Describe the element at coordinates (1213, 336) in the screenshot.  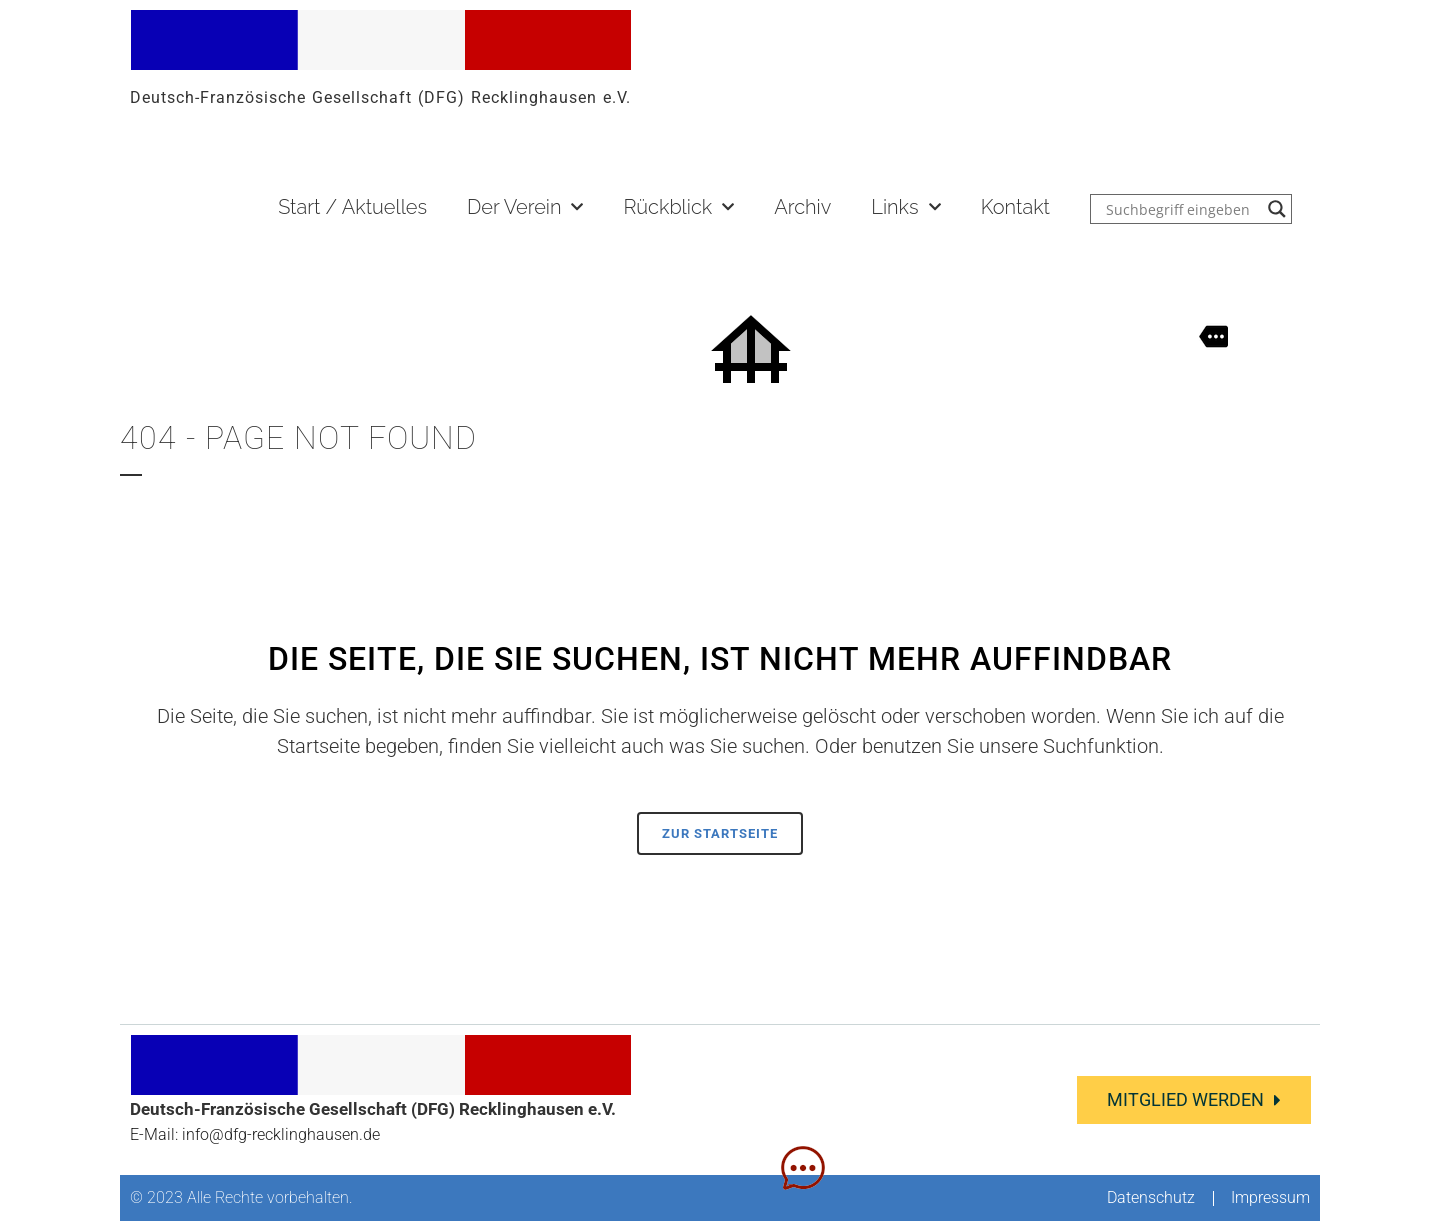
I see `view more notifications` at that location.